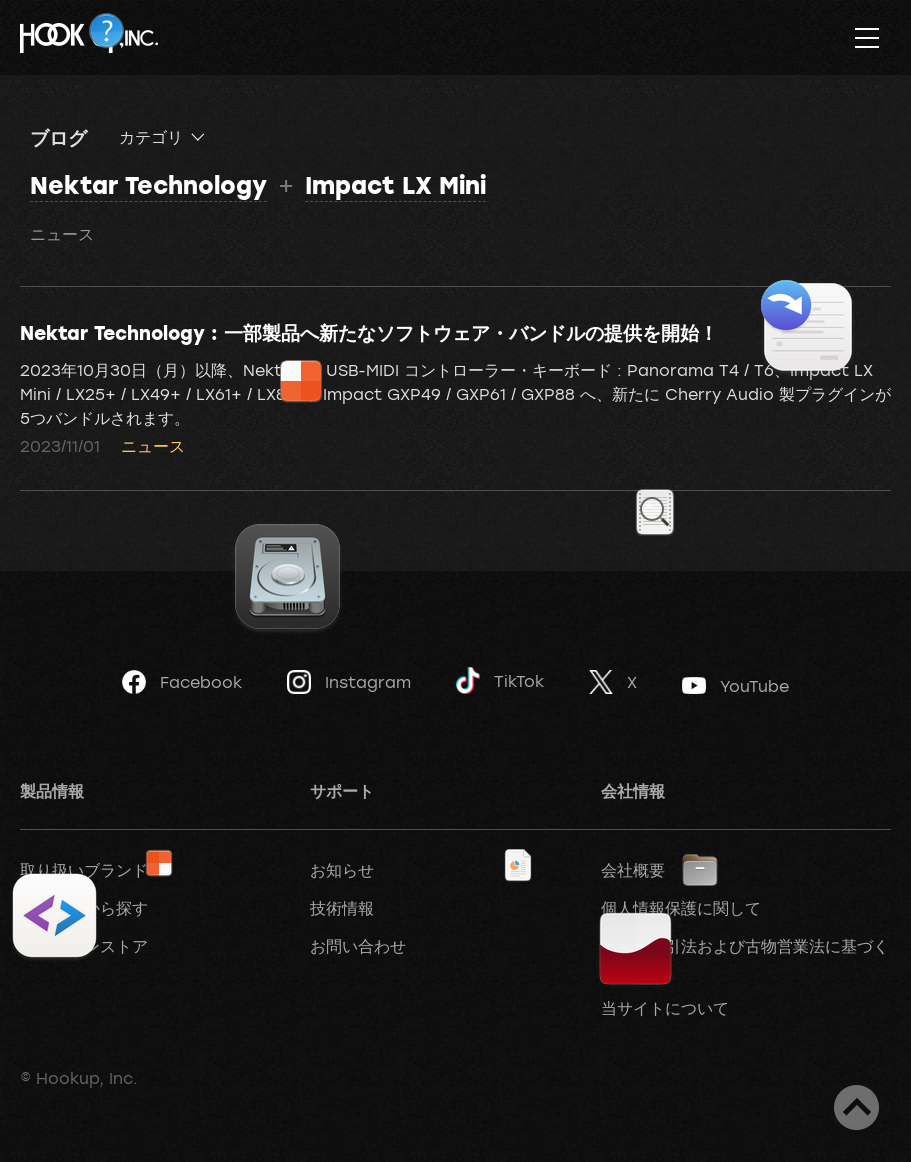  Describe the element at coordinates (287, 576) in the screenshot. I see `open disk utility to manage storage drives` at that location.